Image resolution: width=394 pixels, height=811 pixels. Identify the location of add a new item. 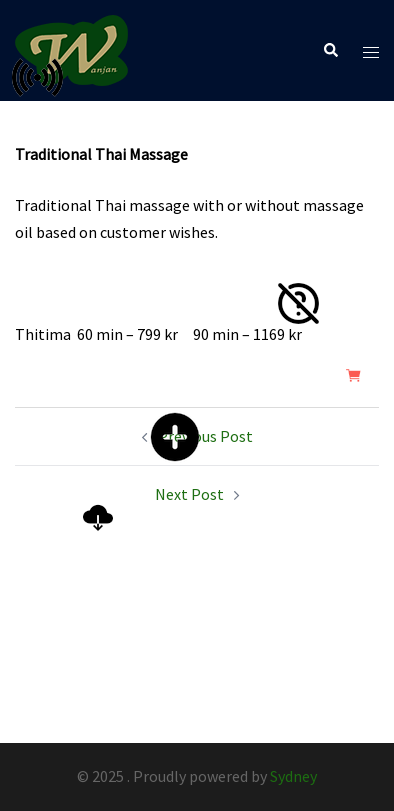
(175, 437).